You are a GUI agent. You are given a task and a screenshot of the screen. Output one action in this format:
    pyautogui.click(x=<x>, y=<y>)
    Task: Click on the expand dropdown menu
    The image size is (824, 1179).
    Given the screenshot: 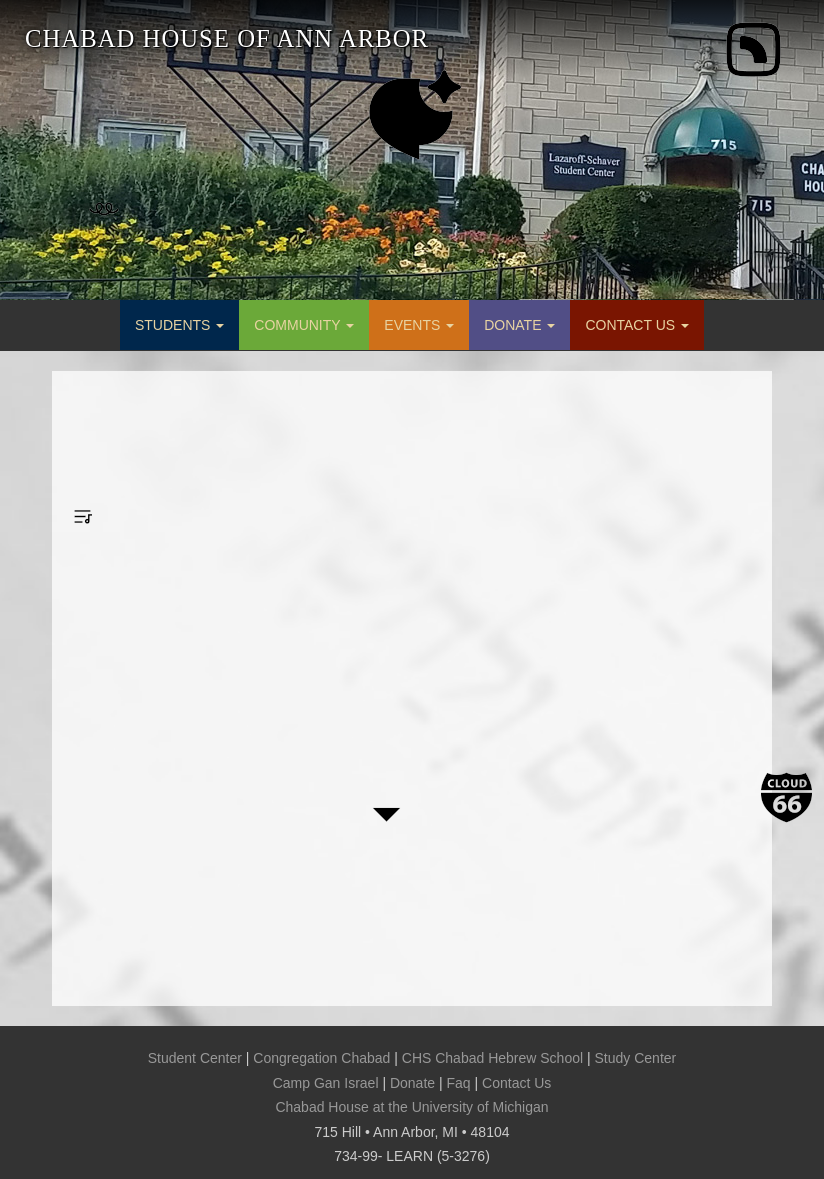 What is the action you would take?
    pyautogui.click(x=386, y=812)
    